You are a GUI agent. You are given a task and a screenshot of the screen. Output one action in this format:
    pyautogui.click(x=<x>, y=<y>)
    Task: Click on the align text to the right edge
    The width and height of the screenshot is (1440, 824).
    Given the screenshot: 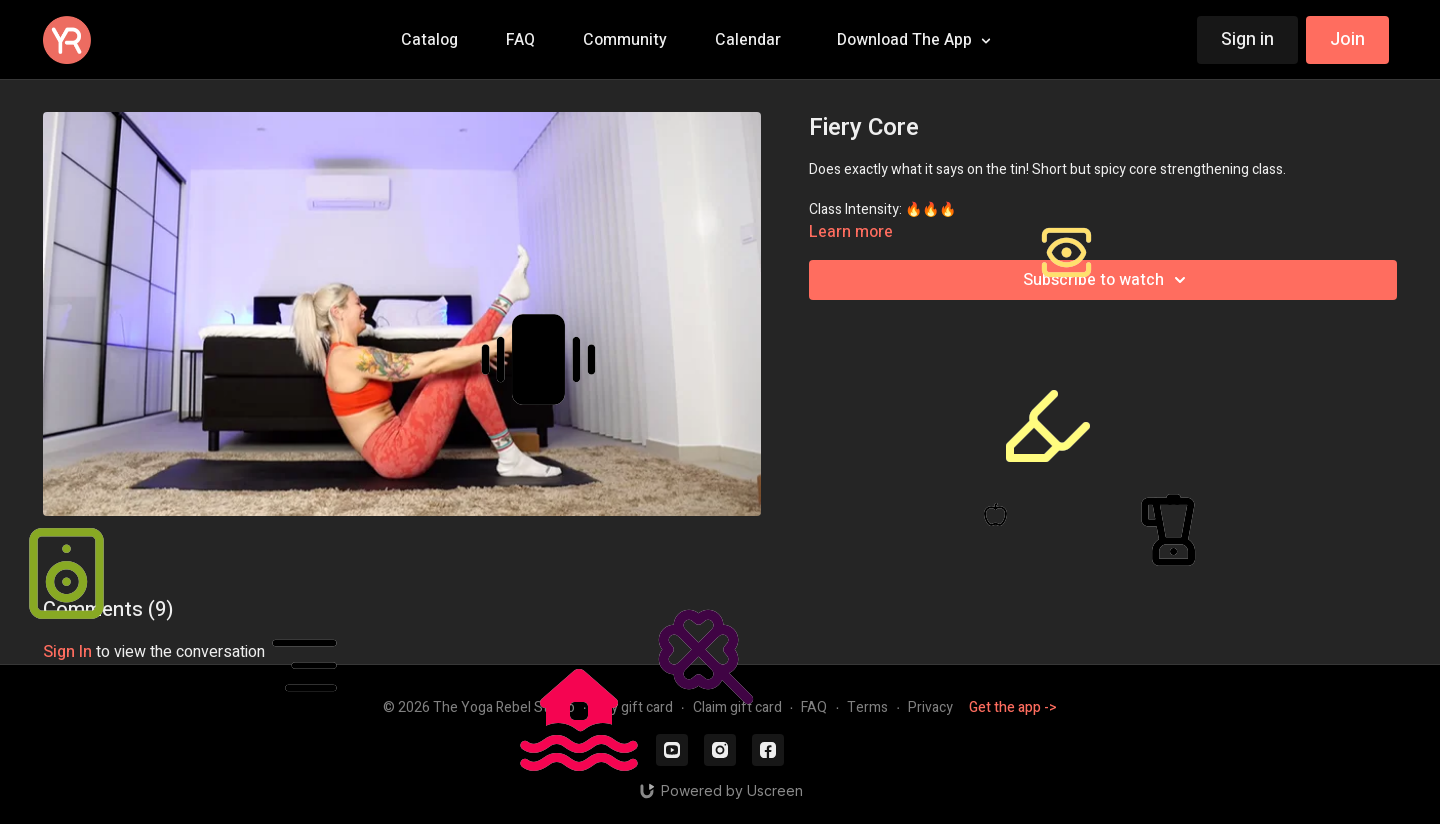 What is the action you would take?
    pyautogui.click(x=304, y=665)
    